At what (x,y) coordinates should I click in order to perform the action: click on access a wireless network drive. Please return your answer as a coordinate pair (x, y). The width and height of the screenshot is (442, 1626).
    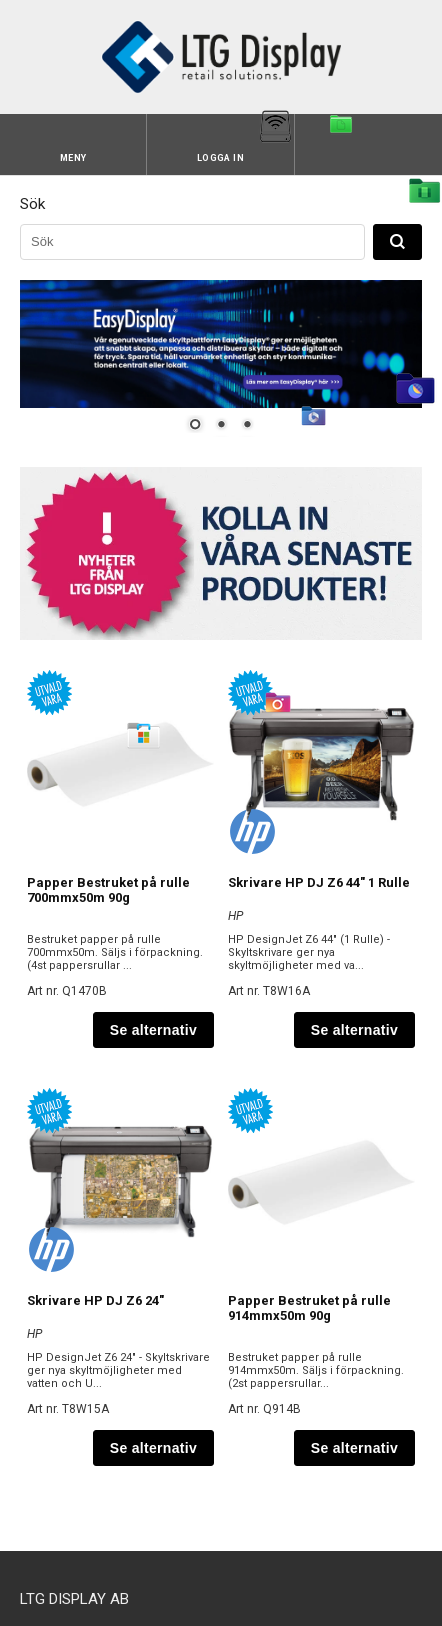
    Looking at the image, I should click on (275, 126).